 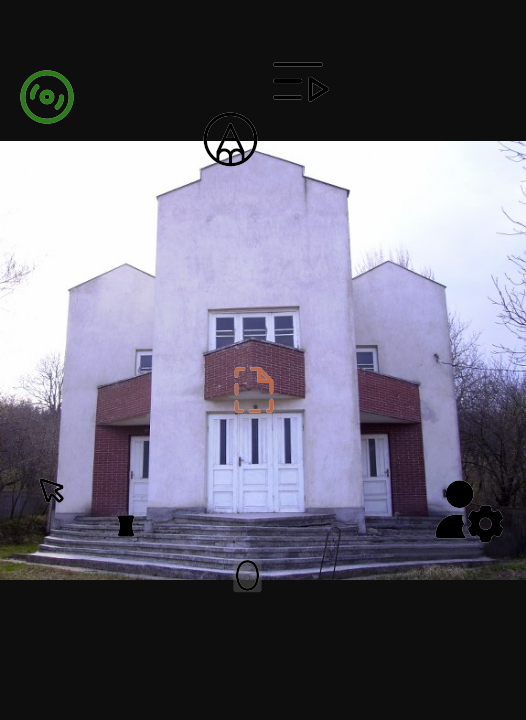 What do you see at coordinates (47, 97) in the screenshot?
I see `play or access music library` at bounding box center [47, 97].